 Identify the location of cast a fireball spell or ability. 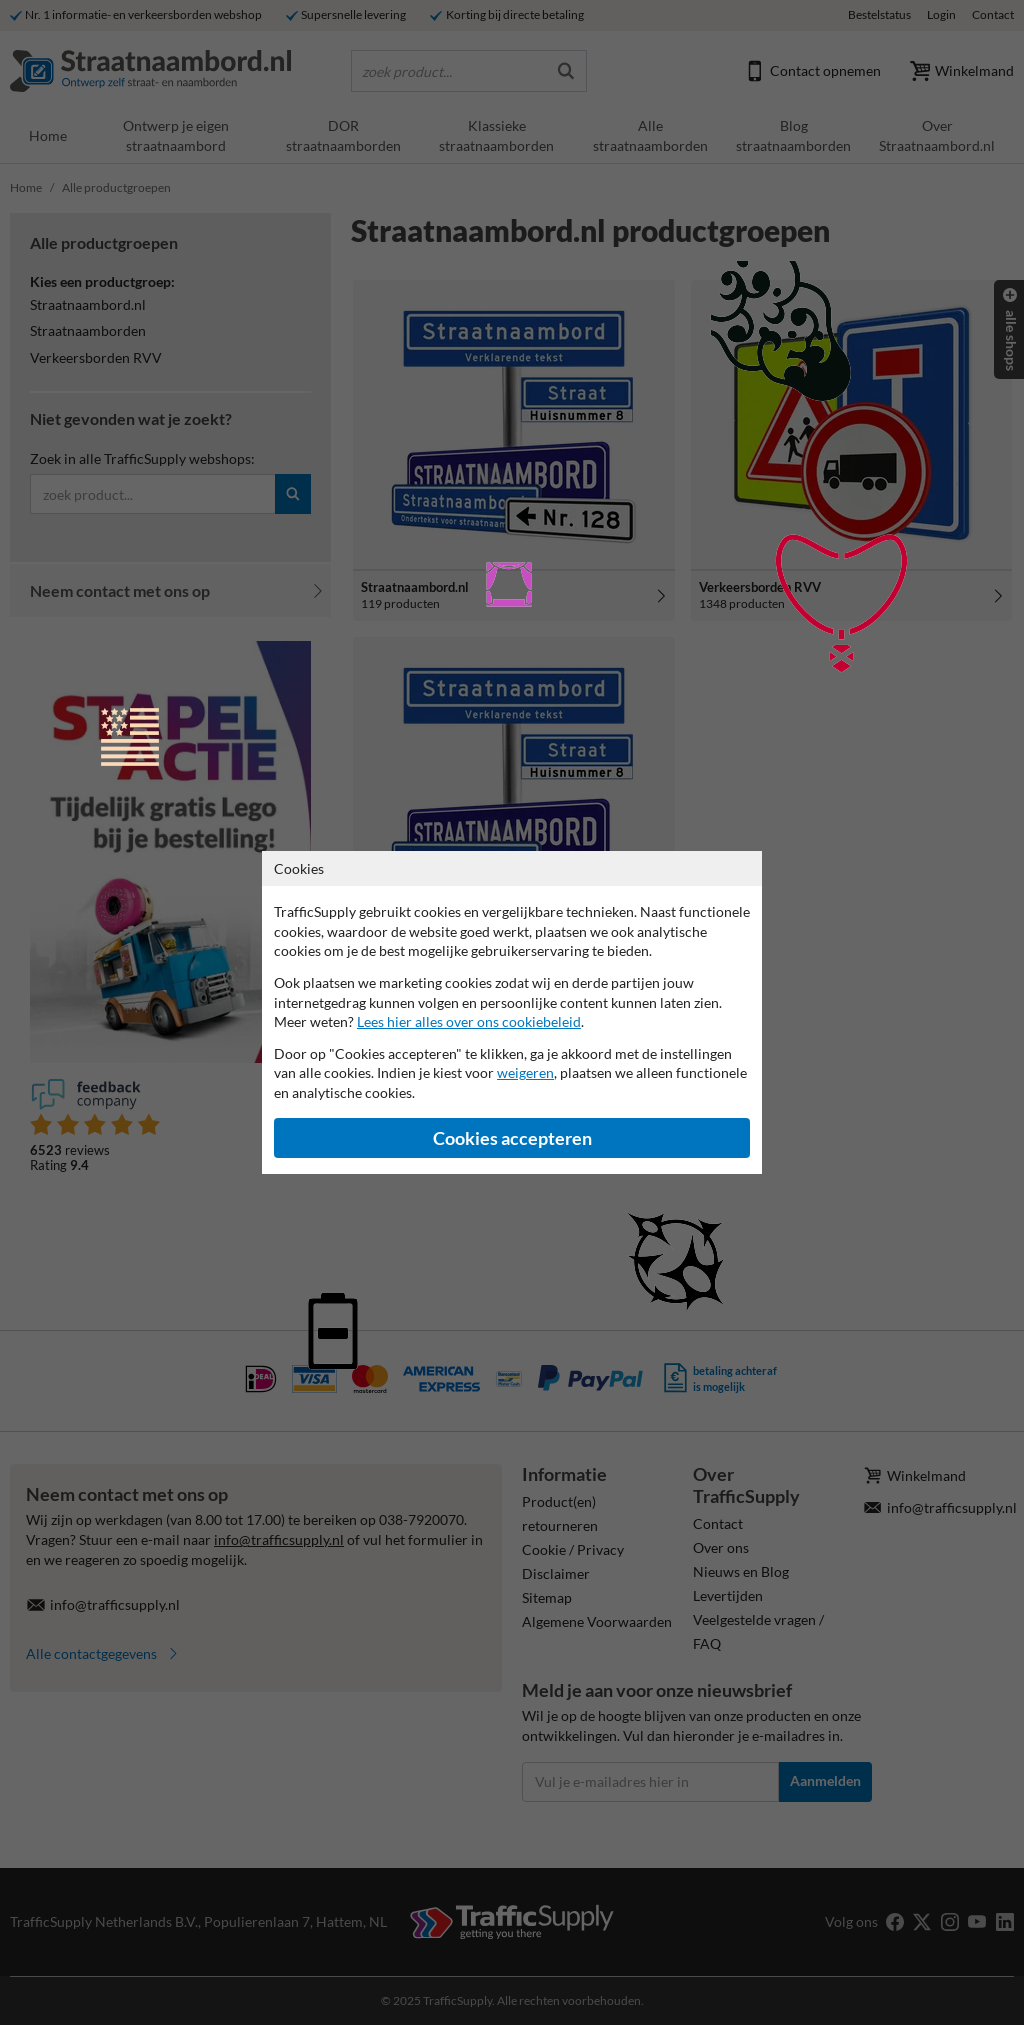
(780, 330).